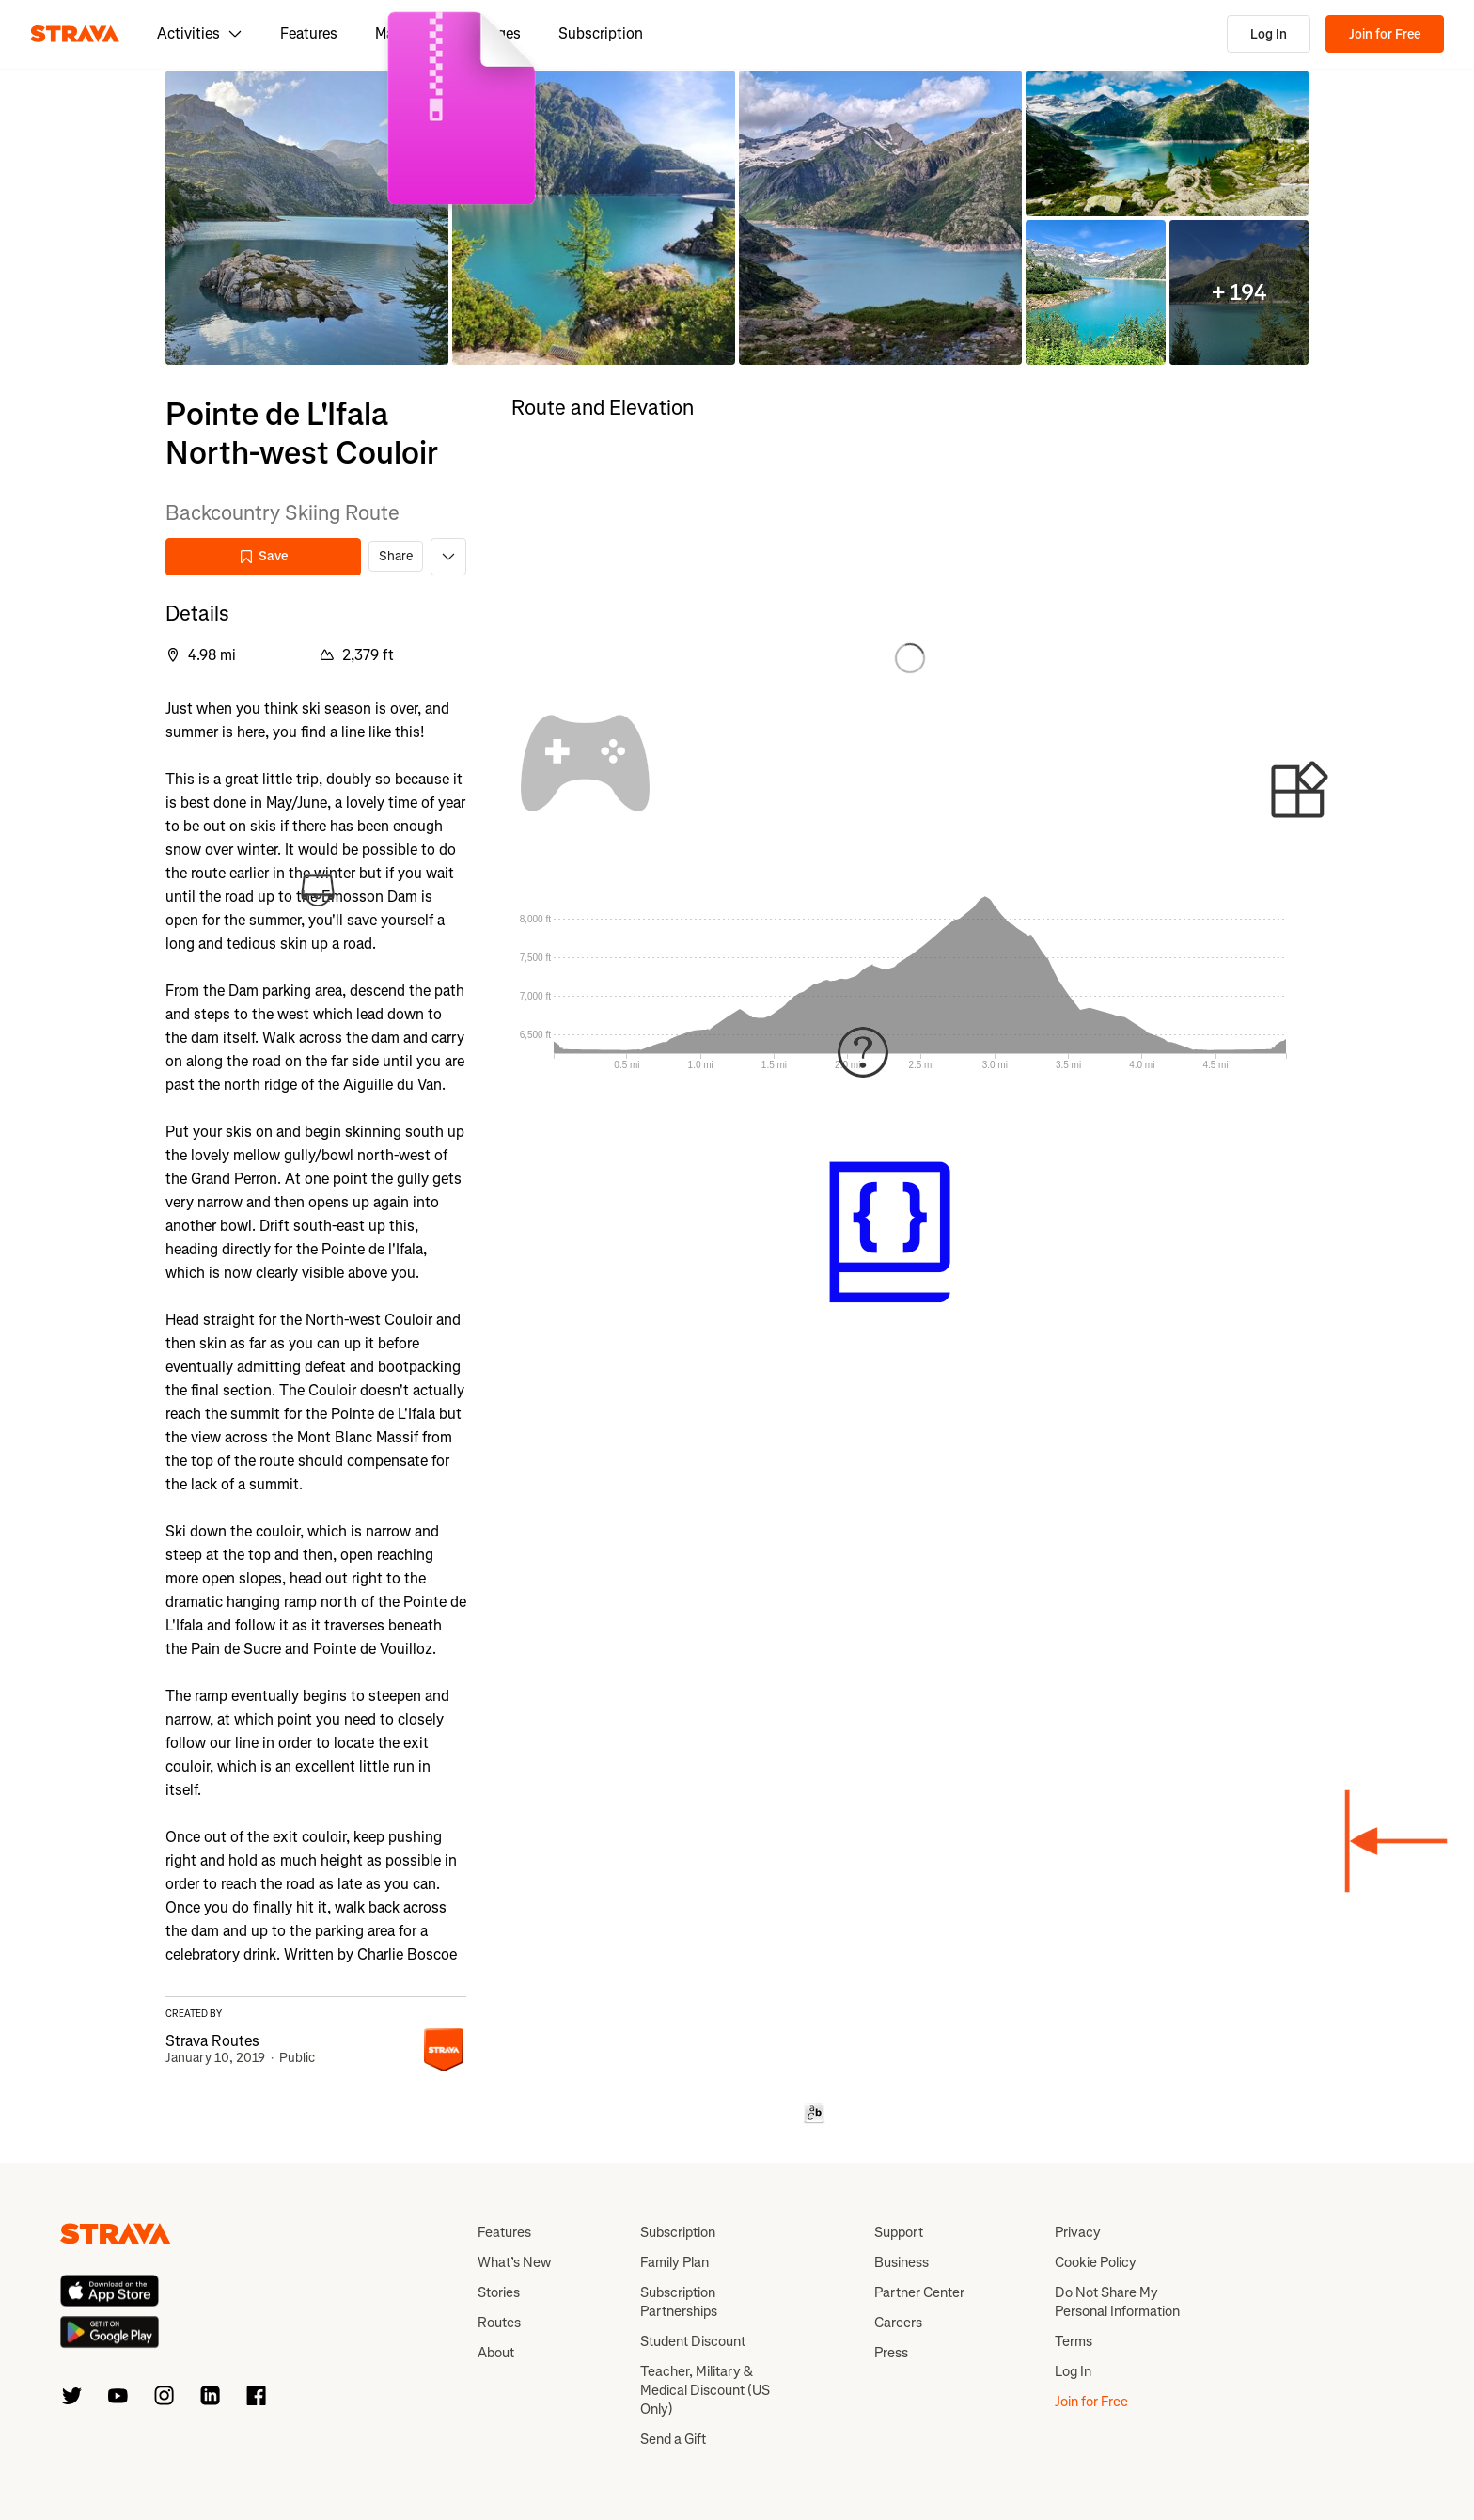 The height and width of the screenshot is (2520, 1474). I want to click on adjust font settings for your desktop, so click(814, 2113).